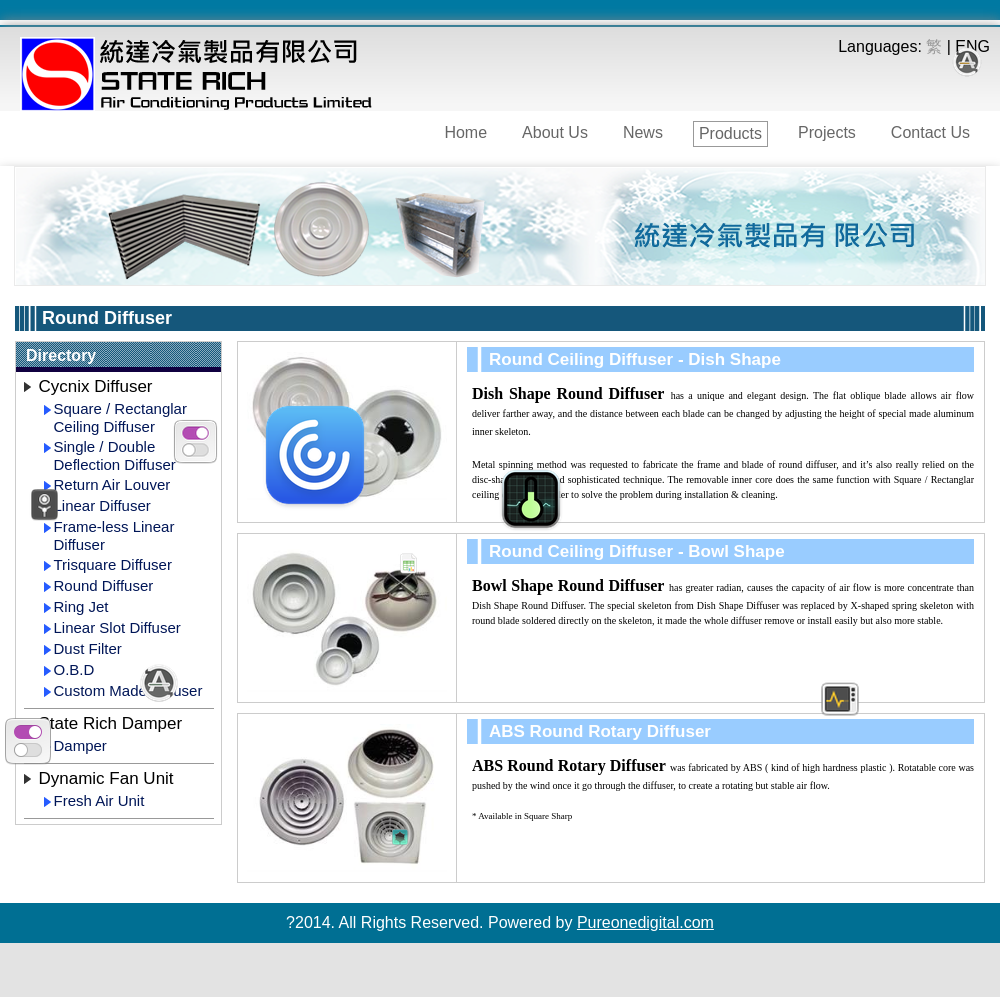  I want to click on open a spreadsheet file, so click(408, 563).